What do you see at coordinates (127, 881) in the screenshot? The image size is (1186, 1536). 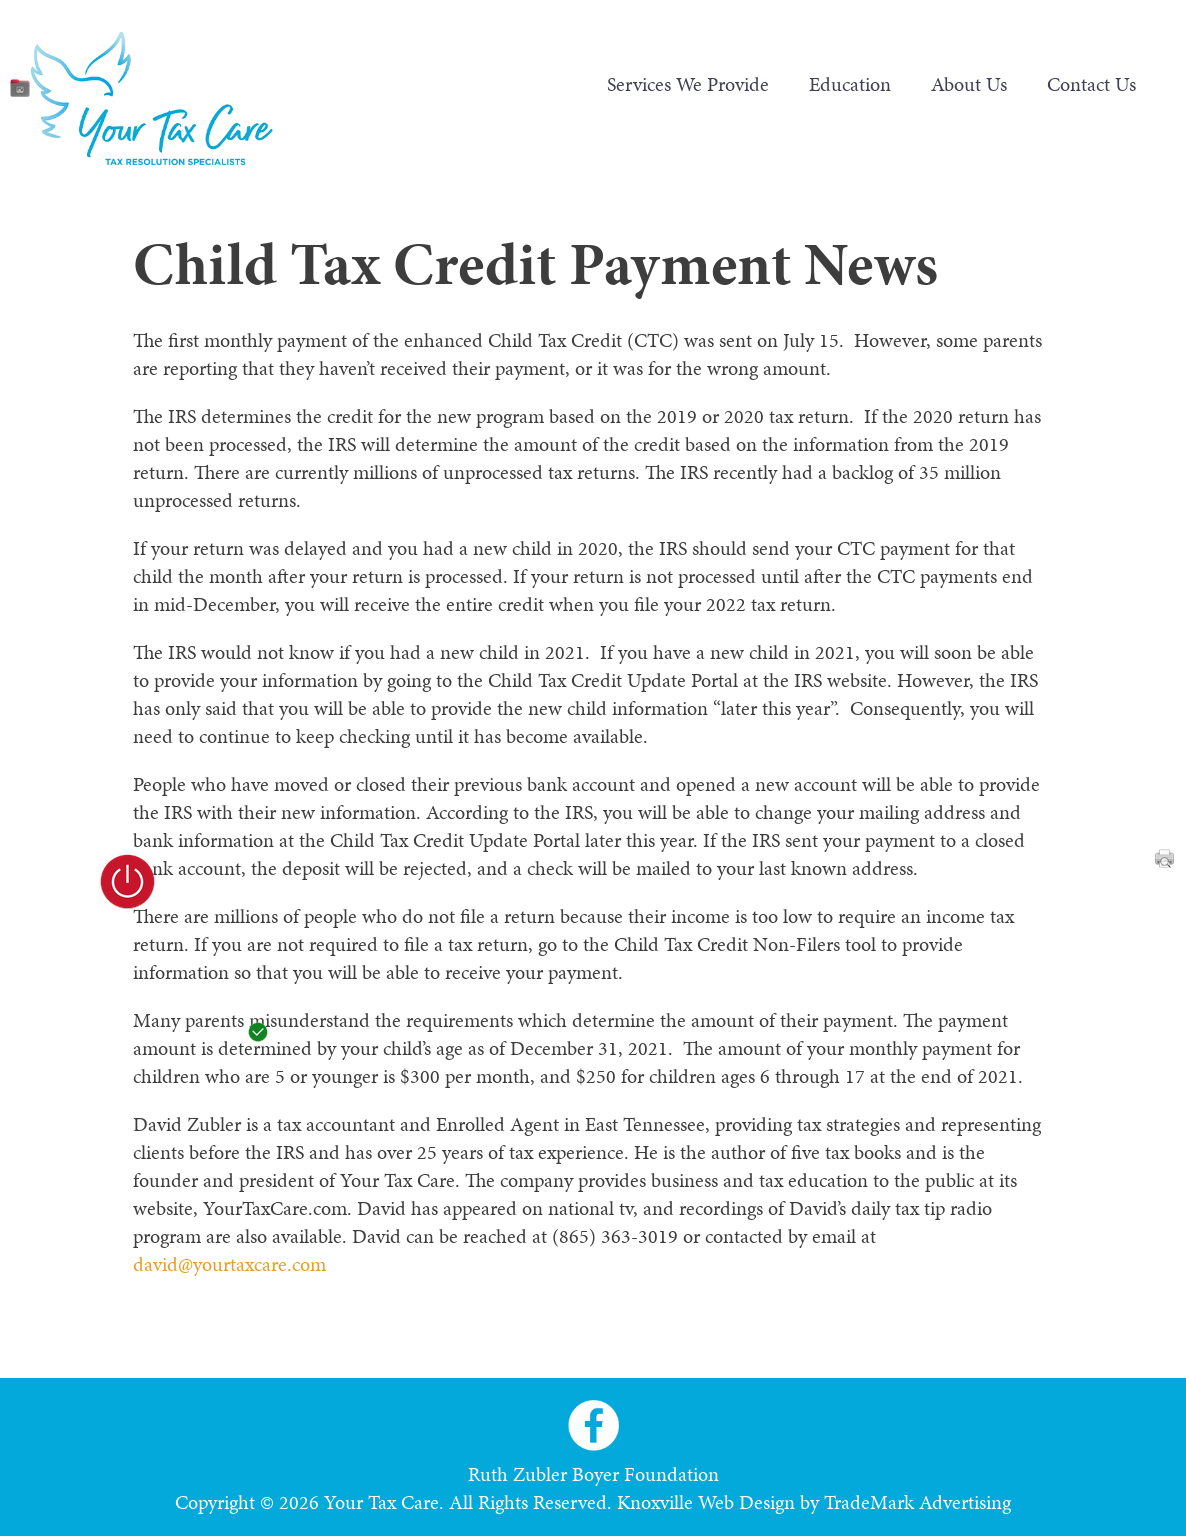 I see `shut down the system` at bounding box center [127, 881].